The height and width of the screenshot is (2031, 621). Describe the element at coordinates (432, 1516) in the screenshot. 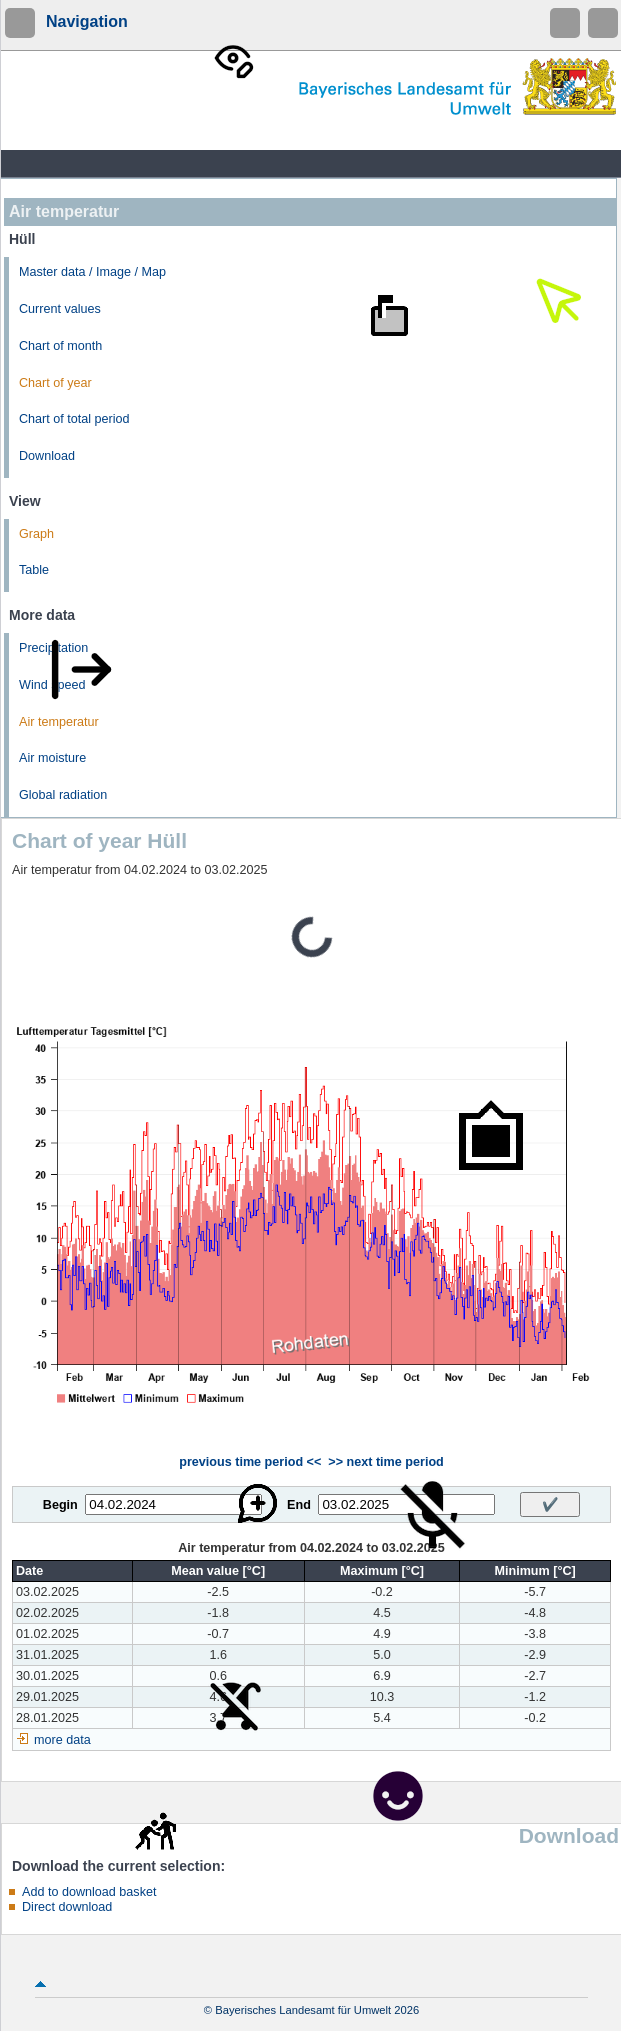

I see `mute your microphone` at that location.